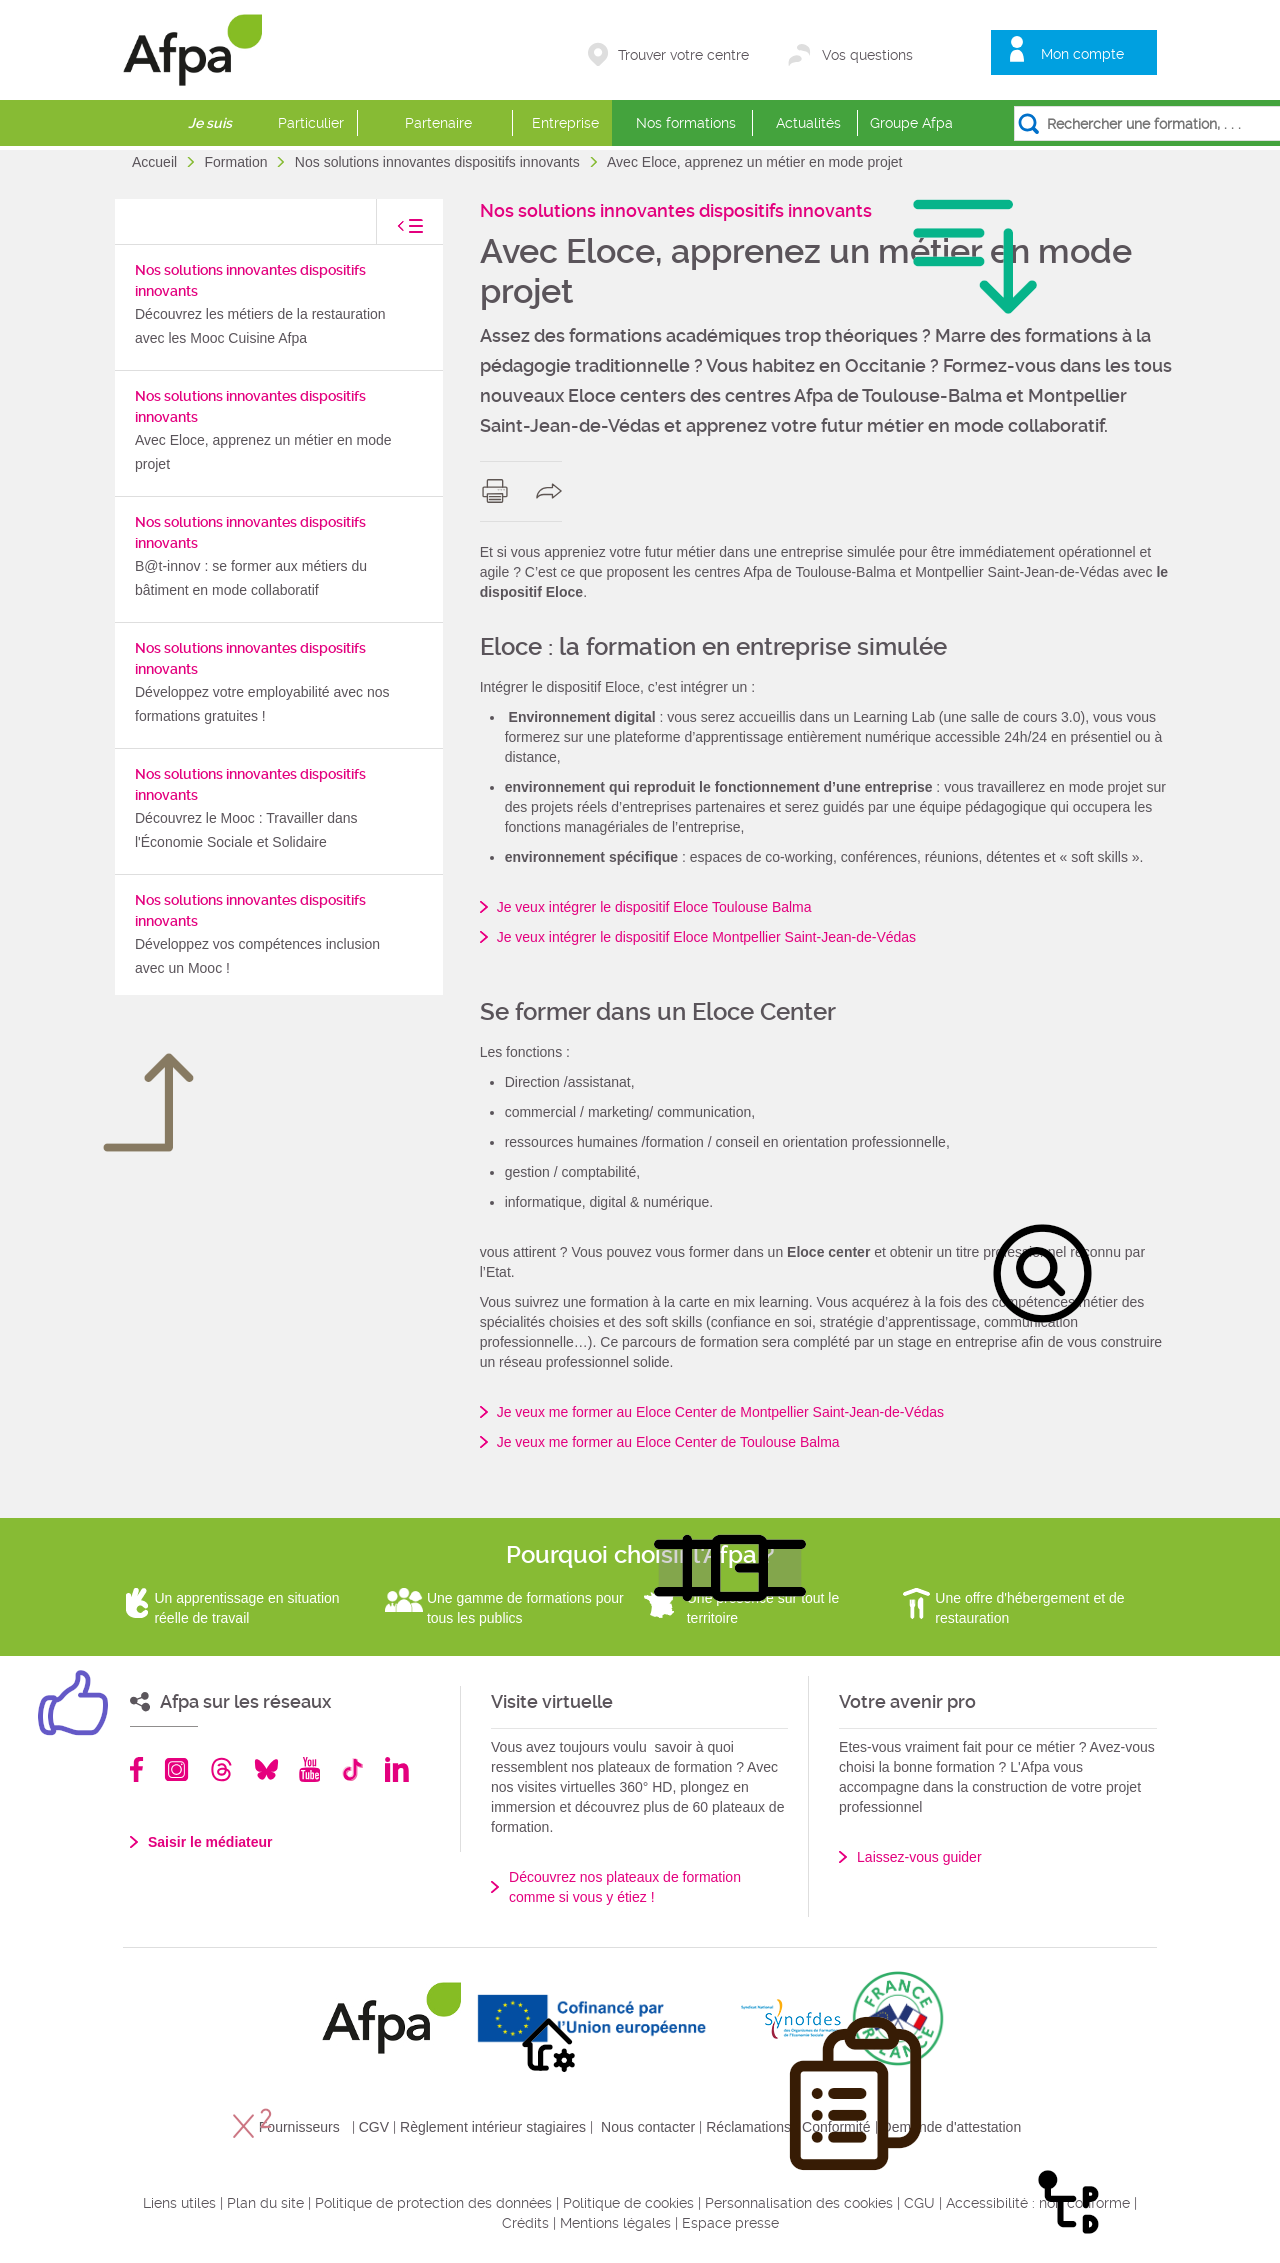 The image size is (1280, 2263). Describe the element at coordinates (730, 1568) in the screenshot. I see `access clothing or accessory settings` at that location.